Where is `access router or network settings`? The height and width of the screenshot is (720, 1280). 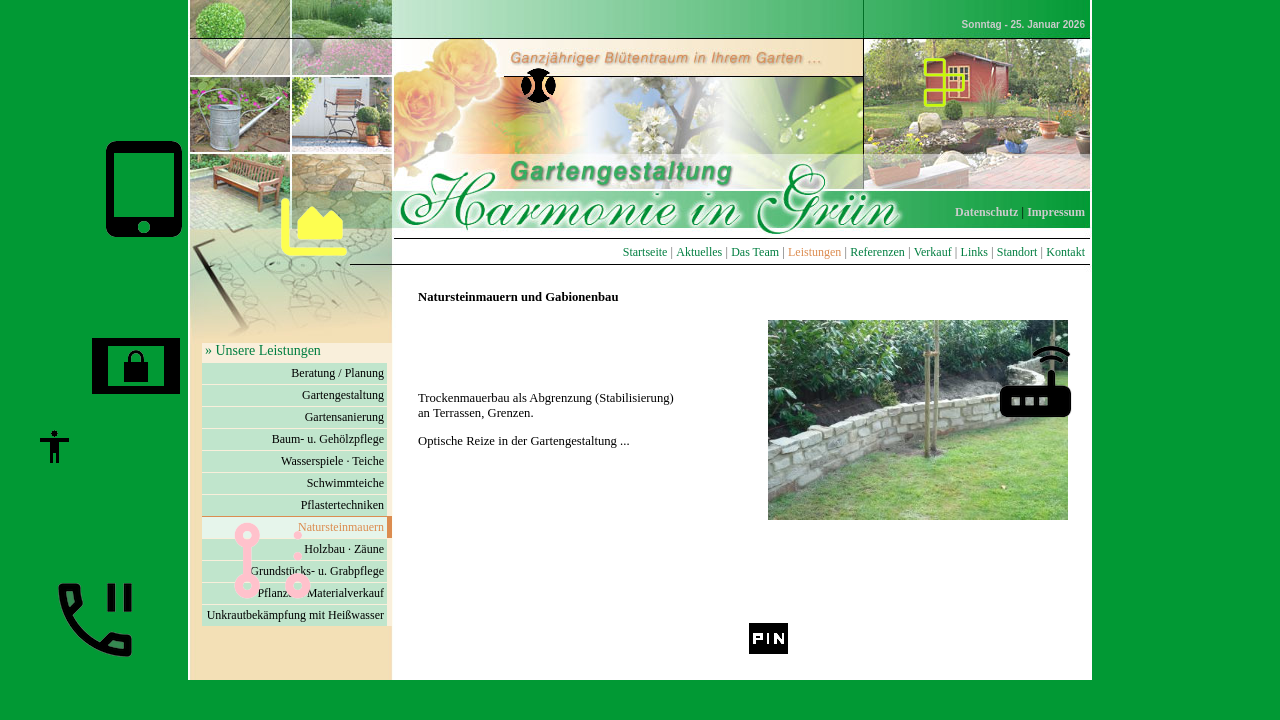 access router or network settings is located at coordinates (1035, 381).